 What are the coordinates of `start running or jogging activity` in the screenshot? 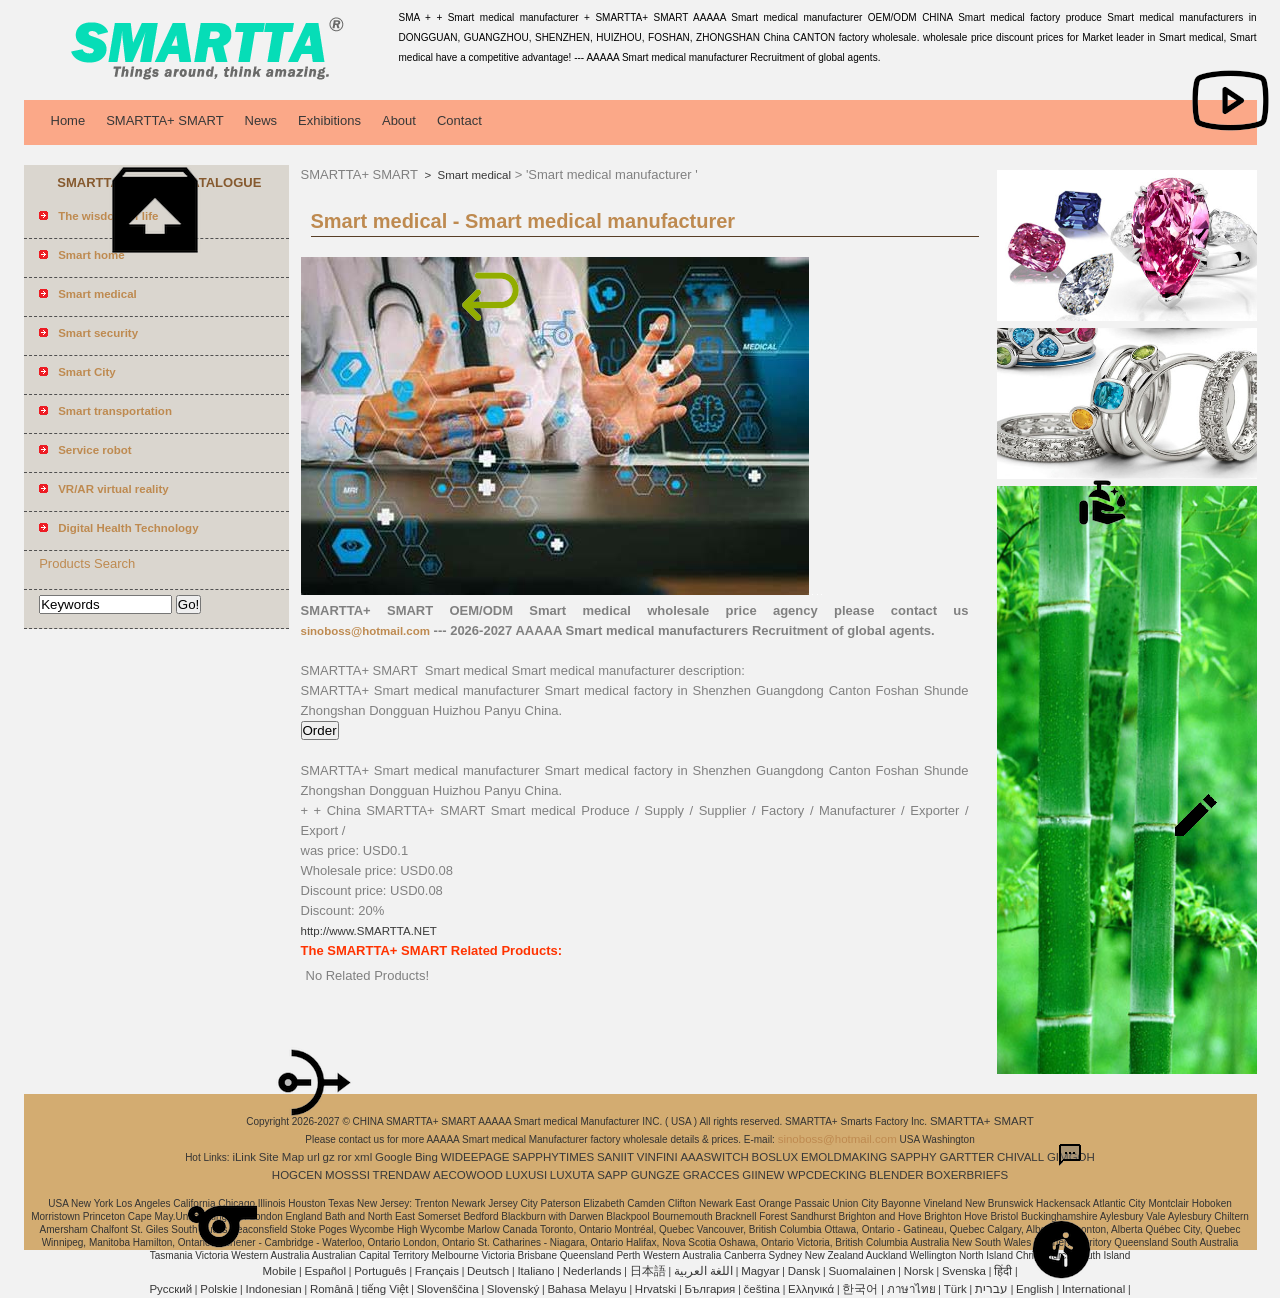 It's located at (1061, 1249).